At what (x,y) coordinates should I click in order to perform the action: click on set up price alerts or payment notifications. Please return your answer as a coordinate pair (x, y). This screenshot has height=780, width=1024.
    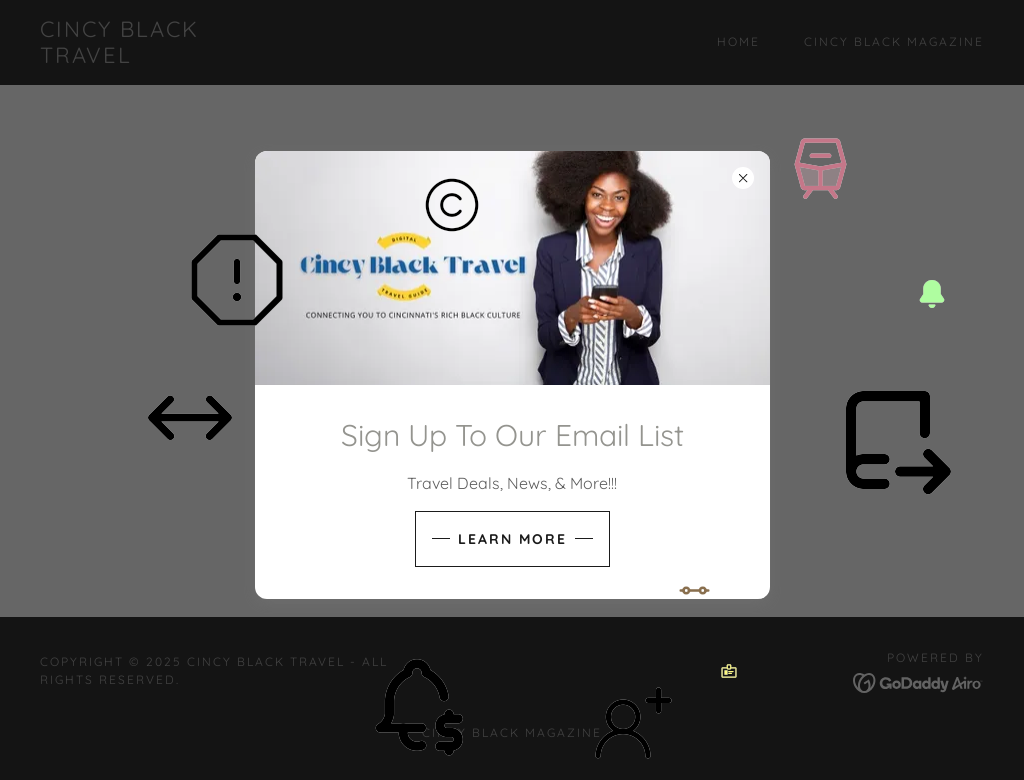
    Looking at the image, I should click on (417, 705).